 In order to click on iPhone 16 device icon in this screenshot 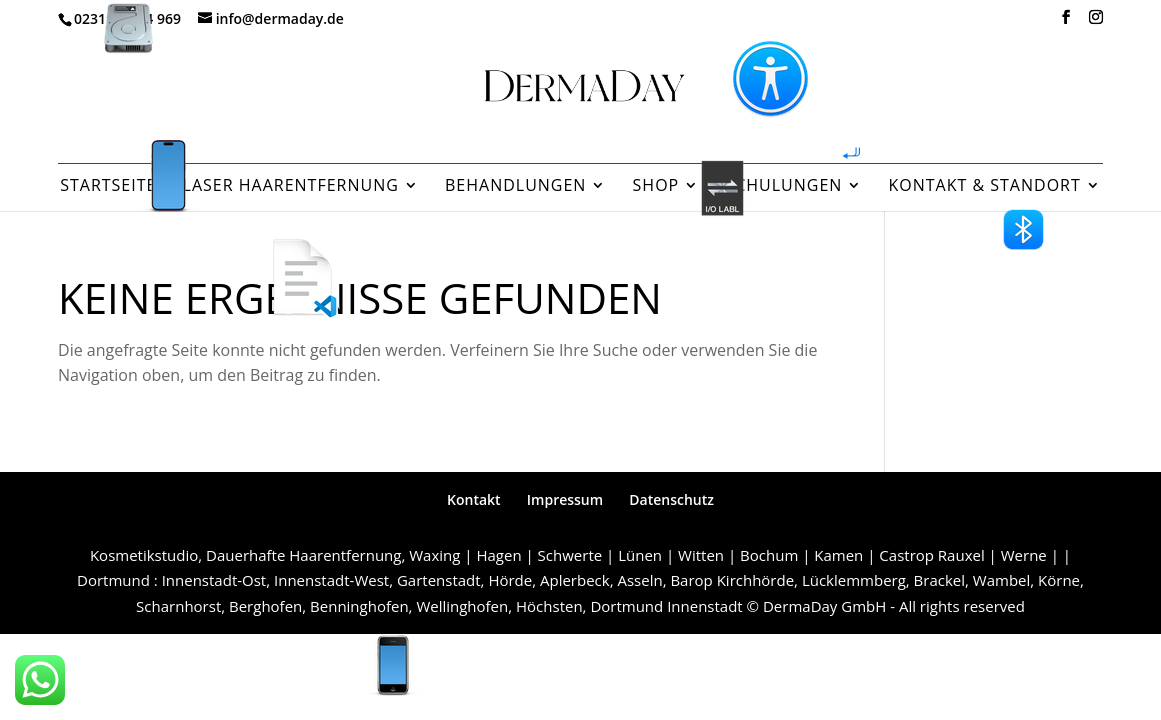, I will do `click(168, 176)`.